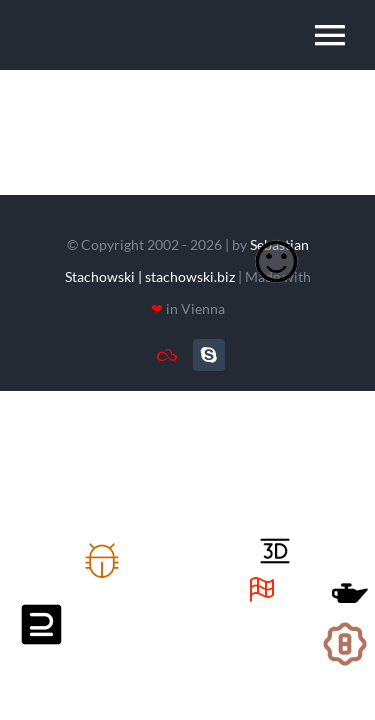  Describe the element at coordinates (275, 551) in the screenshot. I see `switch to 3D view mode` at that location.